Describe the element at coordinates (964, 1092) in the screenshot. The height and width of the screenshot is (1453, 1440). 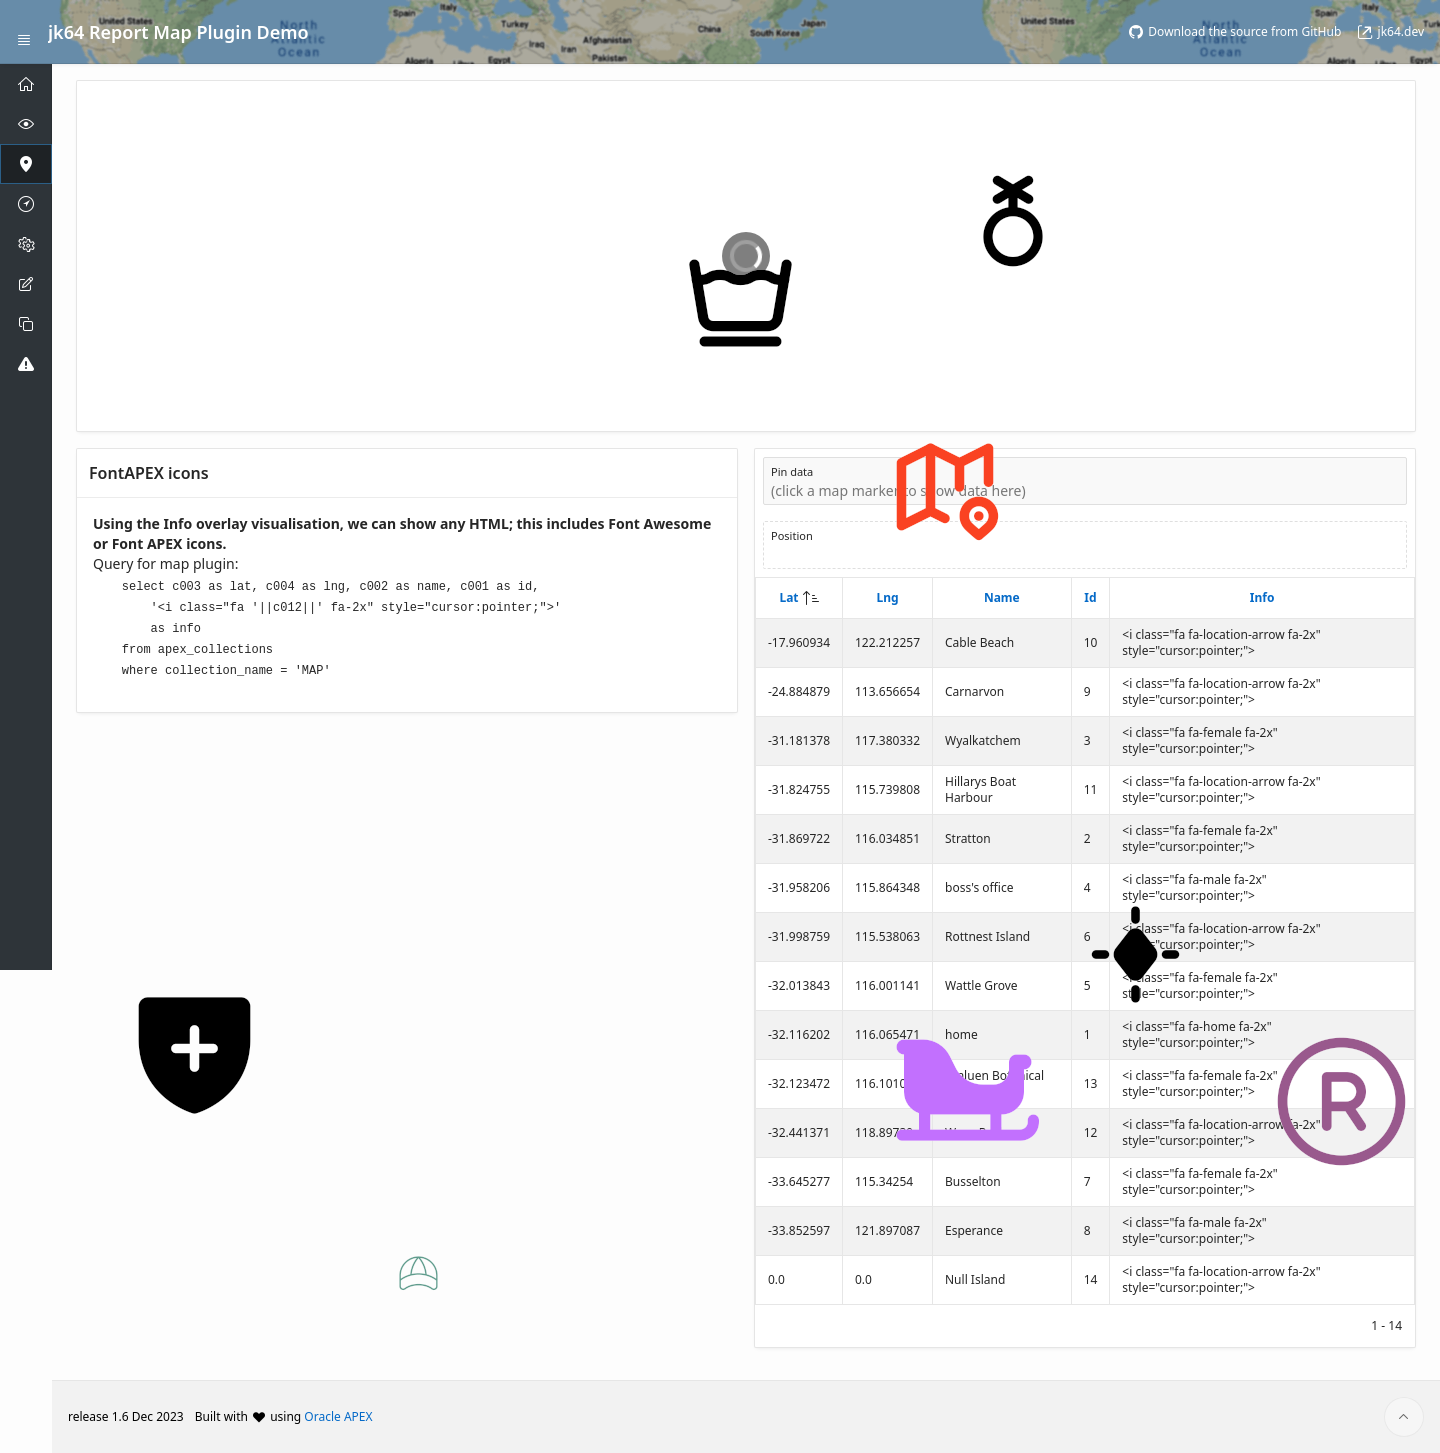
I see `indicates holiday or winter seasonal content` at that location.